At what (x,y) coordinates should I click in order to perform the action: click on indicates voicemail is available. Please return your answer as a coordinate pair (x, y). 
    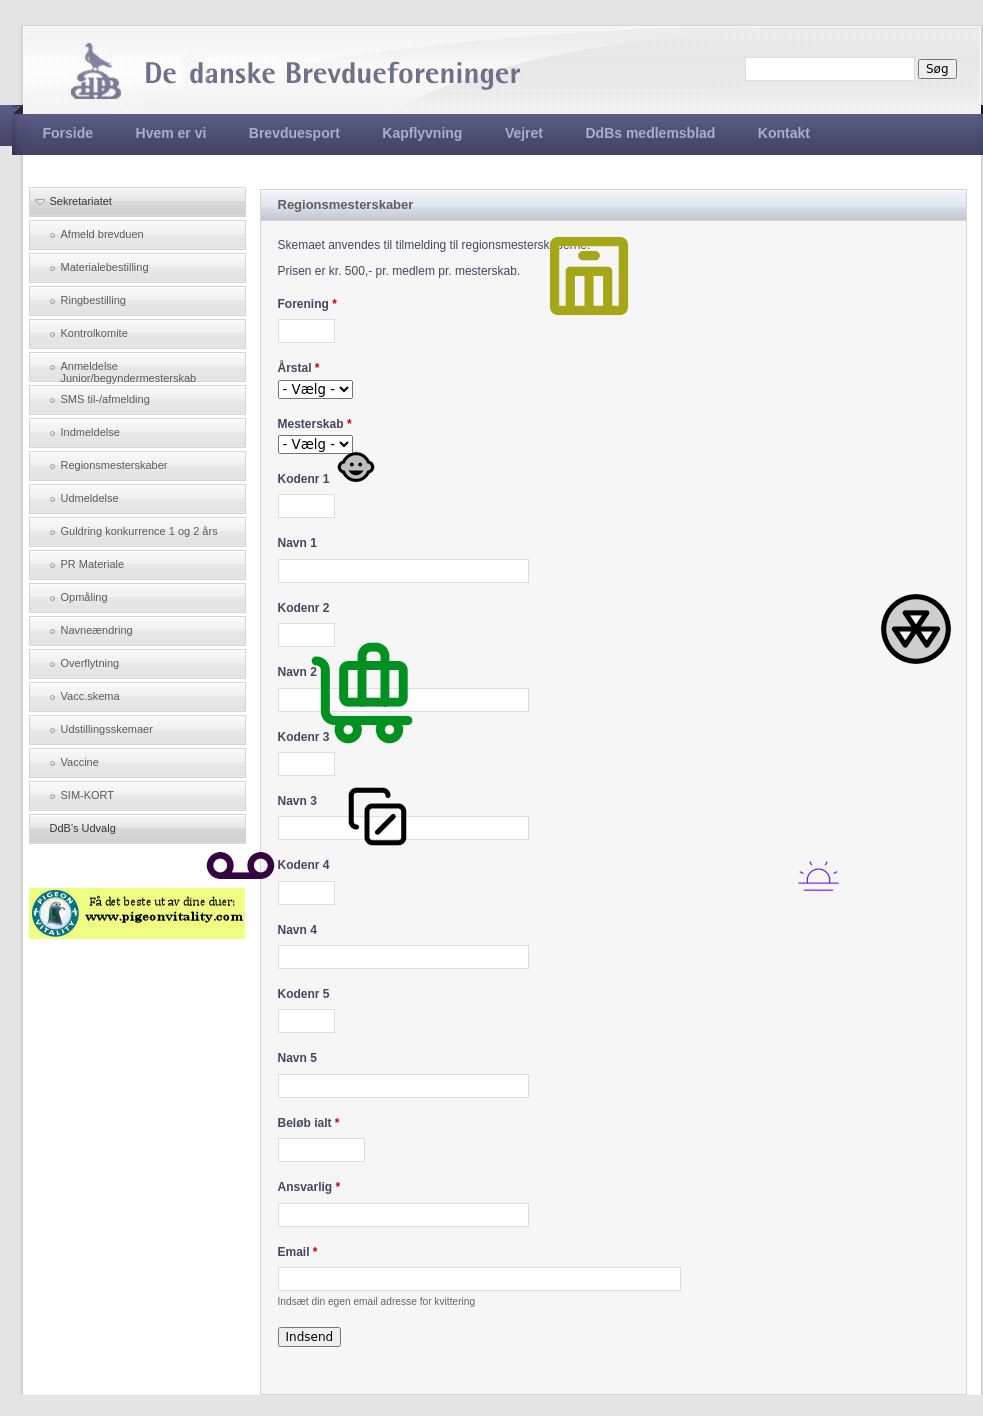
    Looking at the image, I should click on (240, 865).